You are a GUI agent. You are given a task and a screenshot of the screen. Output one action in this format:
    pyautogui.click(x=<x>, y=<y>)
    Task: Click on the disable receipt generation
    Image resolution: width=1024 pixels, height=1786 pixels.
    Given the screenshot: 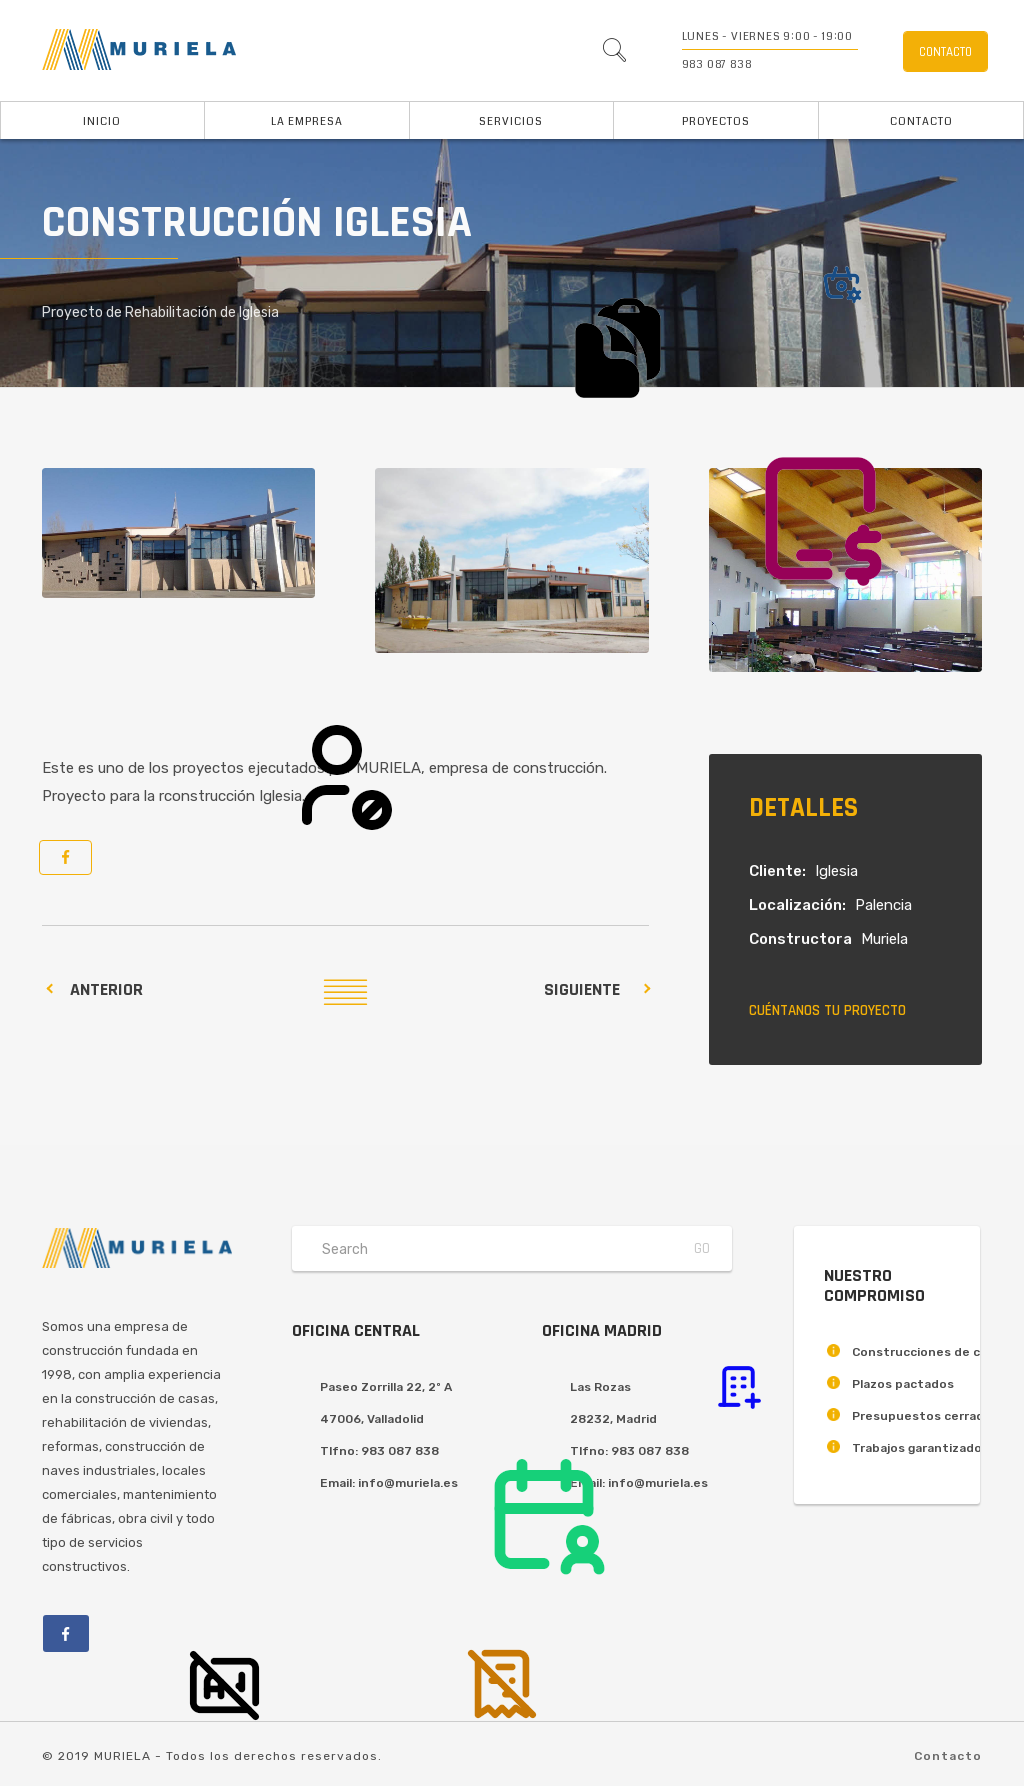 What is the action you would take?
    pyautogui.click(x=502, y=1684)
    